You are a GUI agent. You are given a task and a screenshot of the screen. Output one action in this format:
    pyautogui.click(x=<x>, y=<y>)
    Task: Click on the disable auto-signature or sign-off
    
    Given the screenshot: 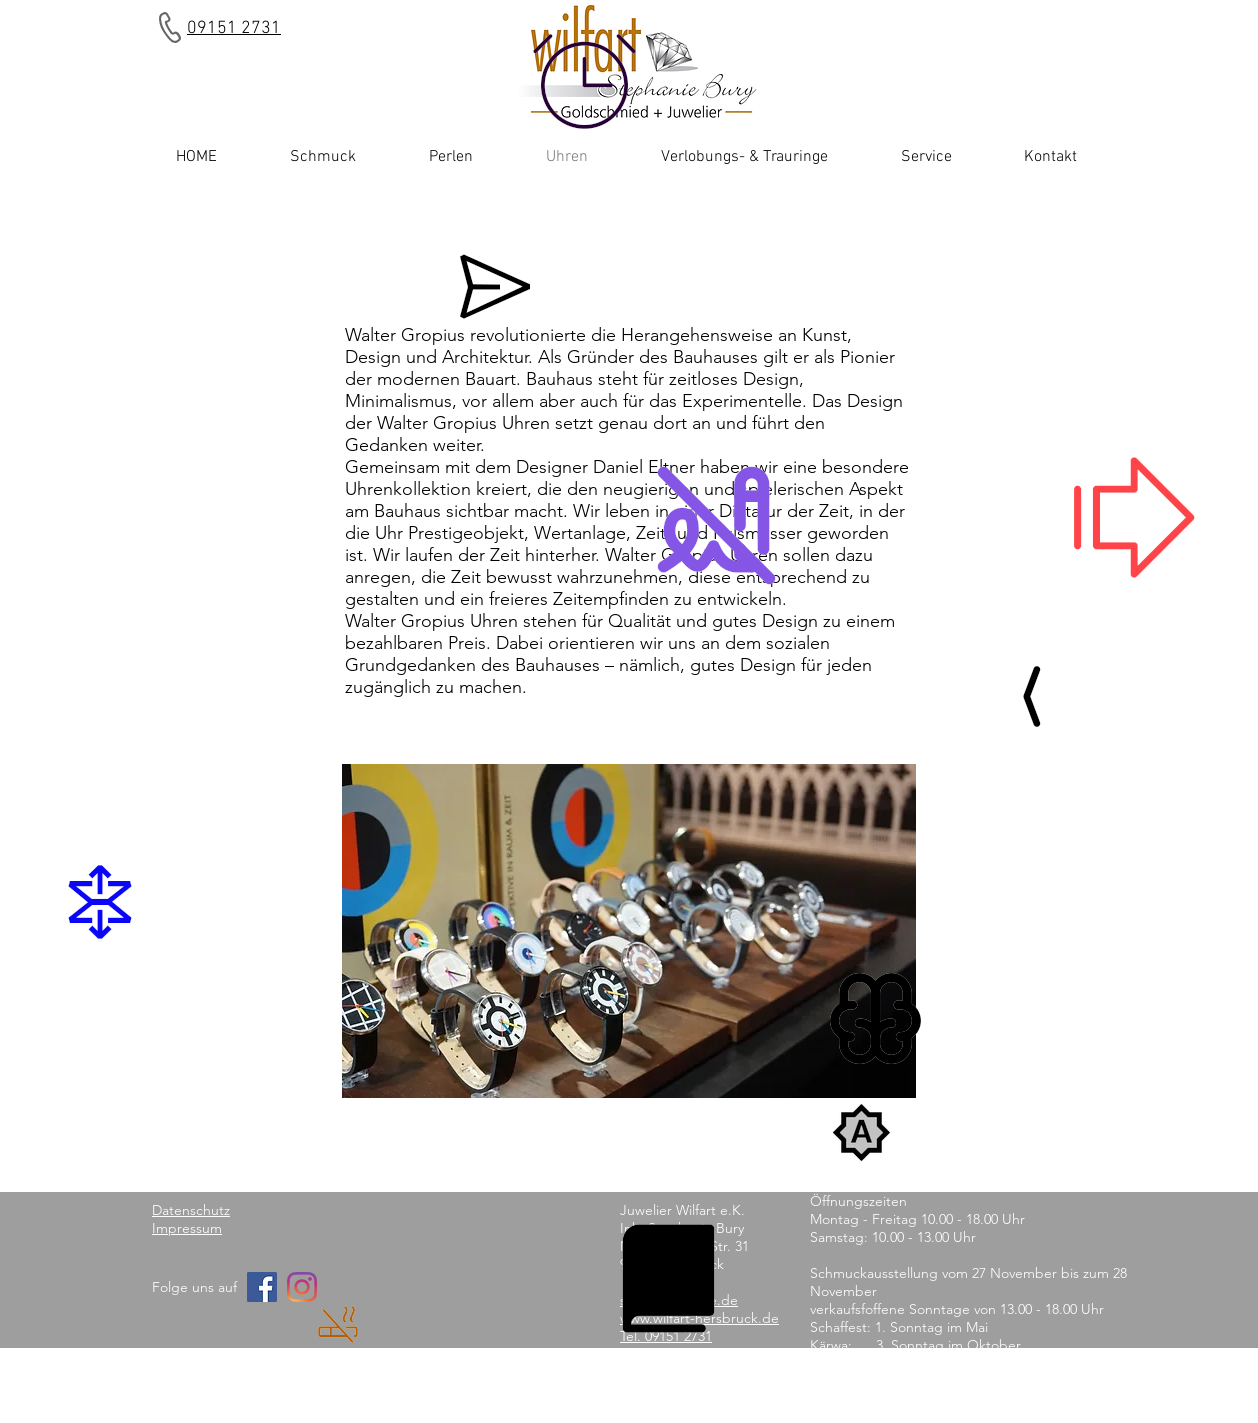 What is the action you would take?
    pyautogui.click(x=716, y=525)
    